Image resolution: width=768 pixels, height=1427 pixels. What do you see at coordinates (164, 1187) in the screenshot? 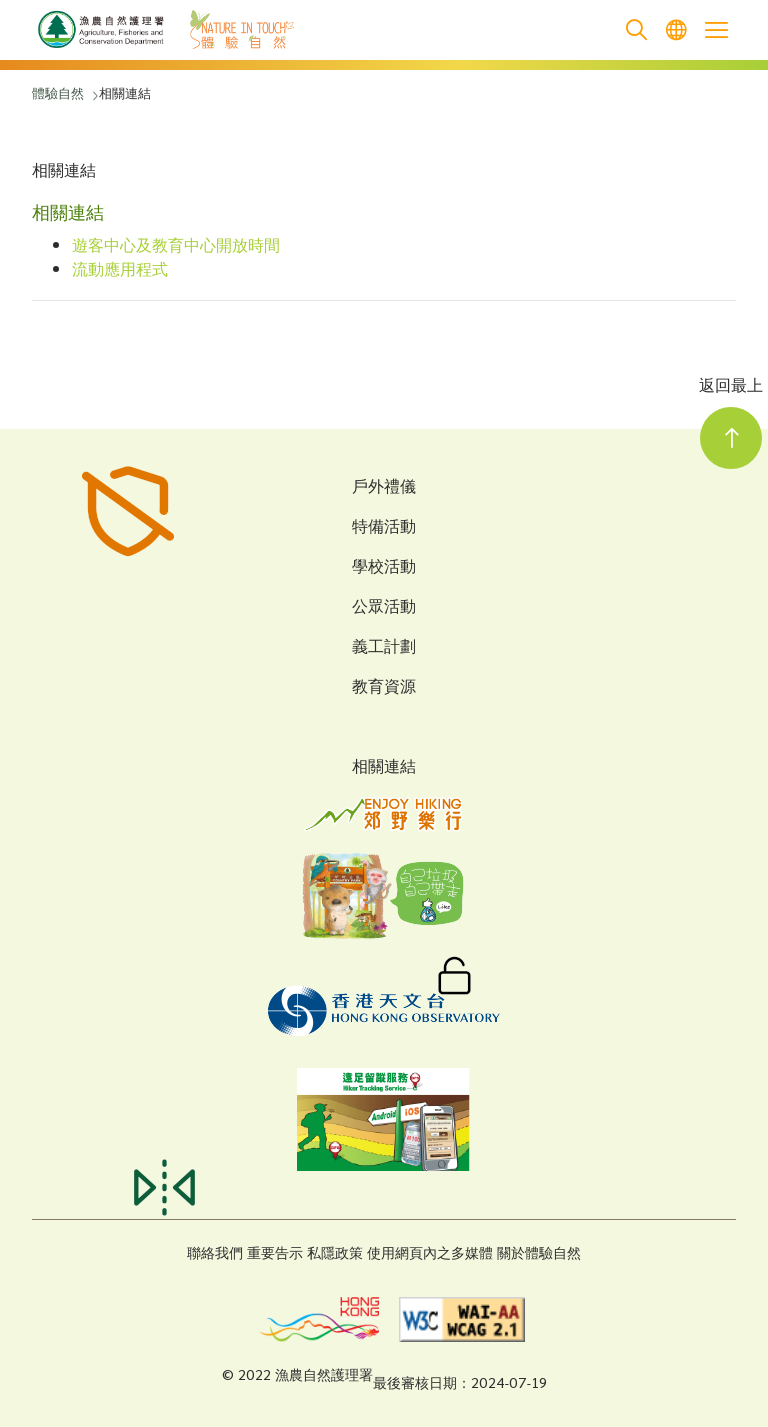
I see `mirror or flip content horizontally` at bounding box center [164, 1187].